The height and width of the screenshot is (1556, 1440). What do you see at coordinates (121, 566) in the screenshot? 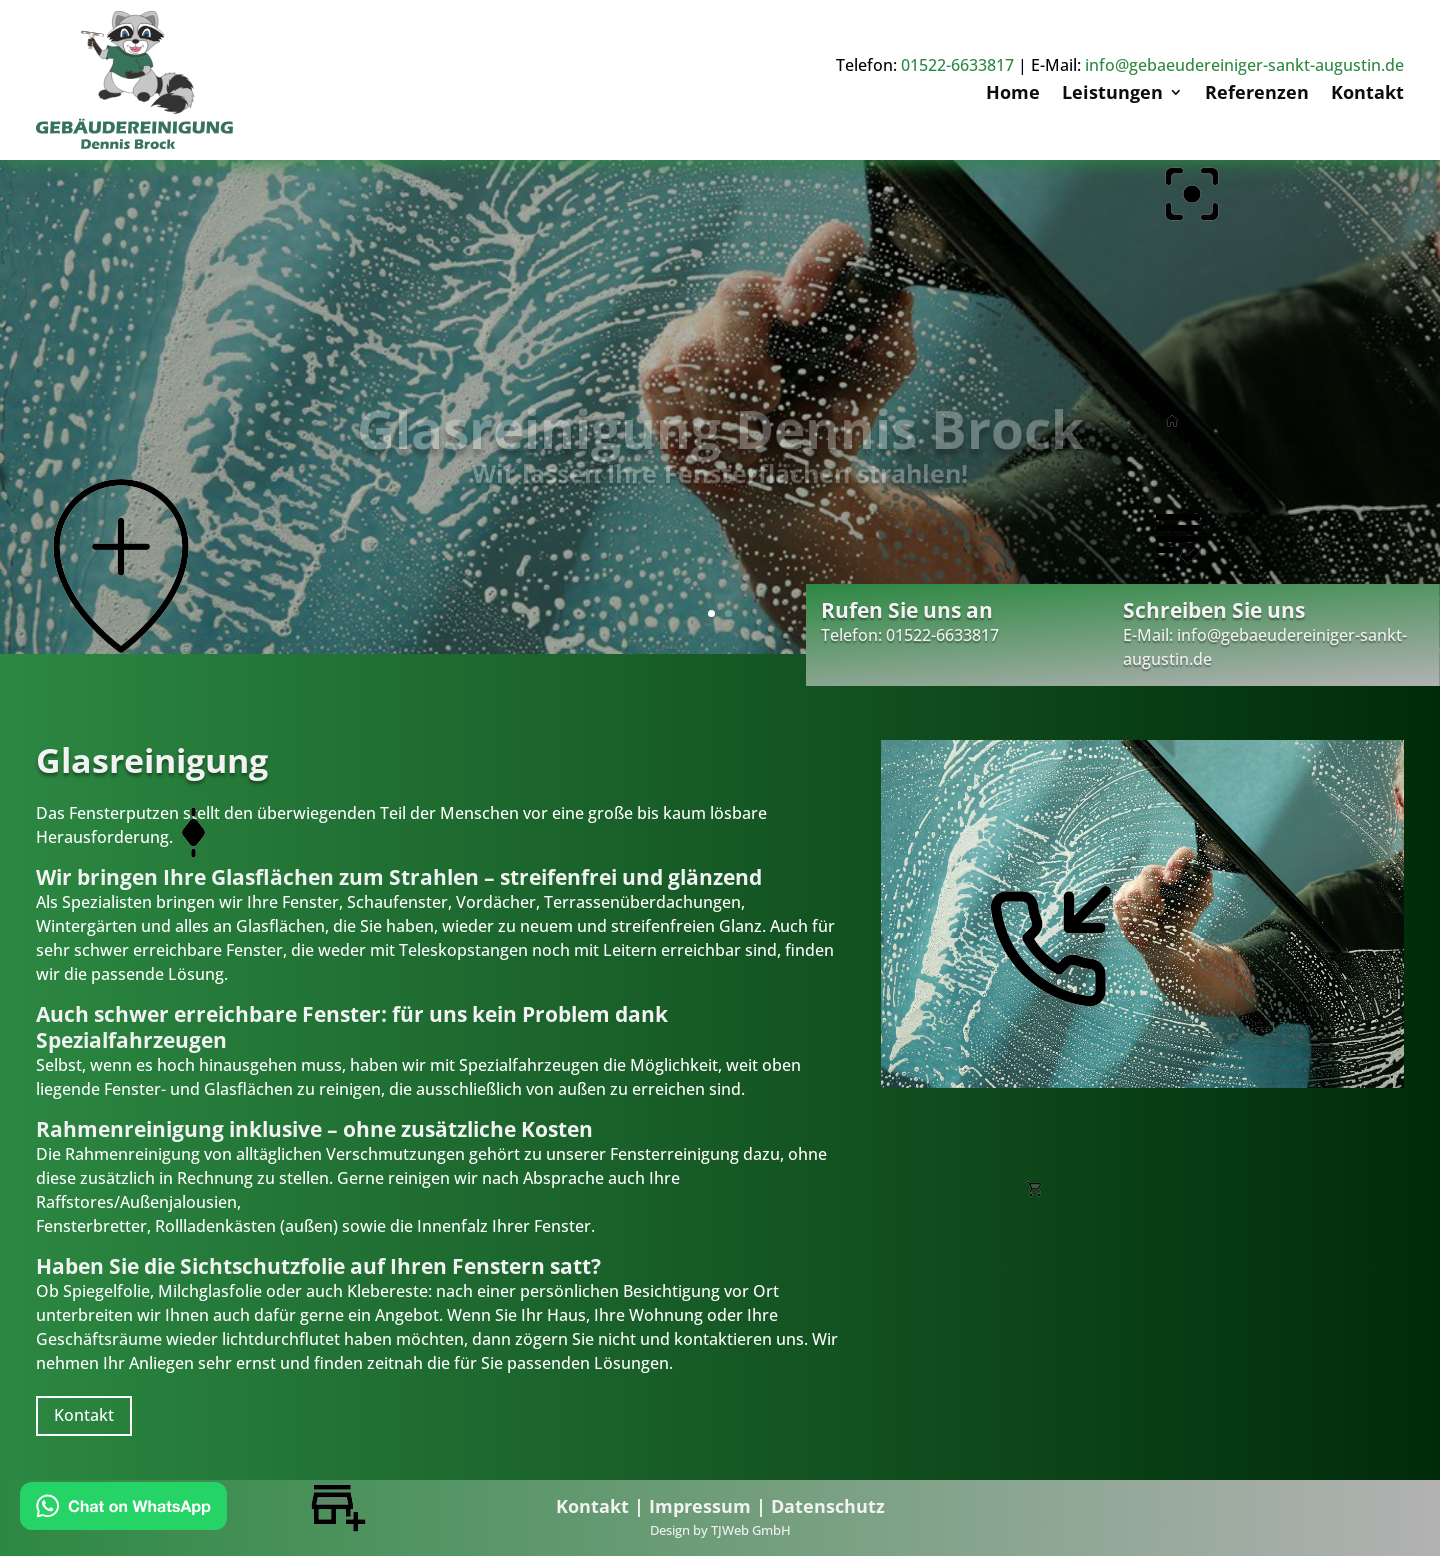
I see `add a new location pin` at bounding box center [121, 566].